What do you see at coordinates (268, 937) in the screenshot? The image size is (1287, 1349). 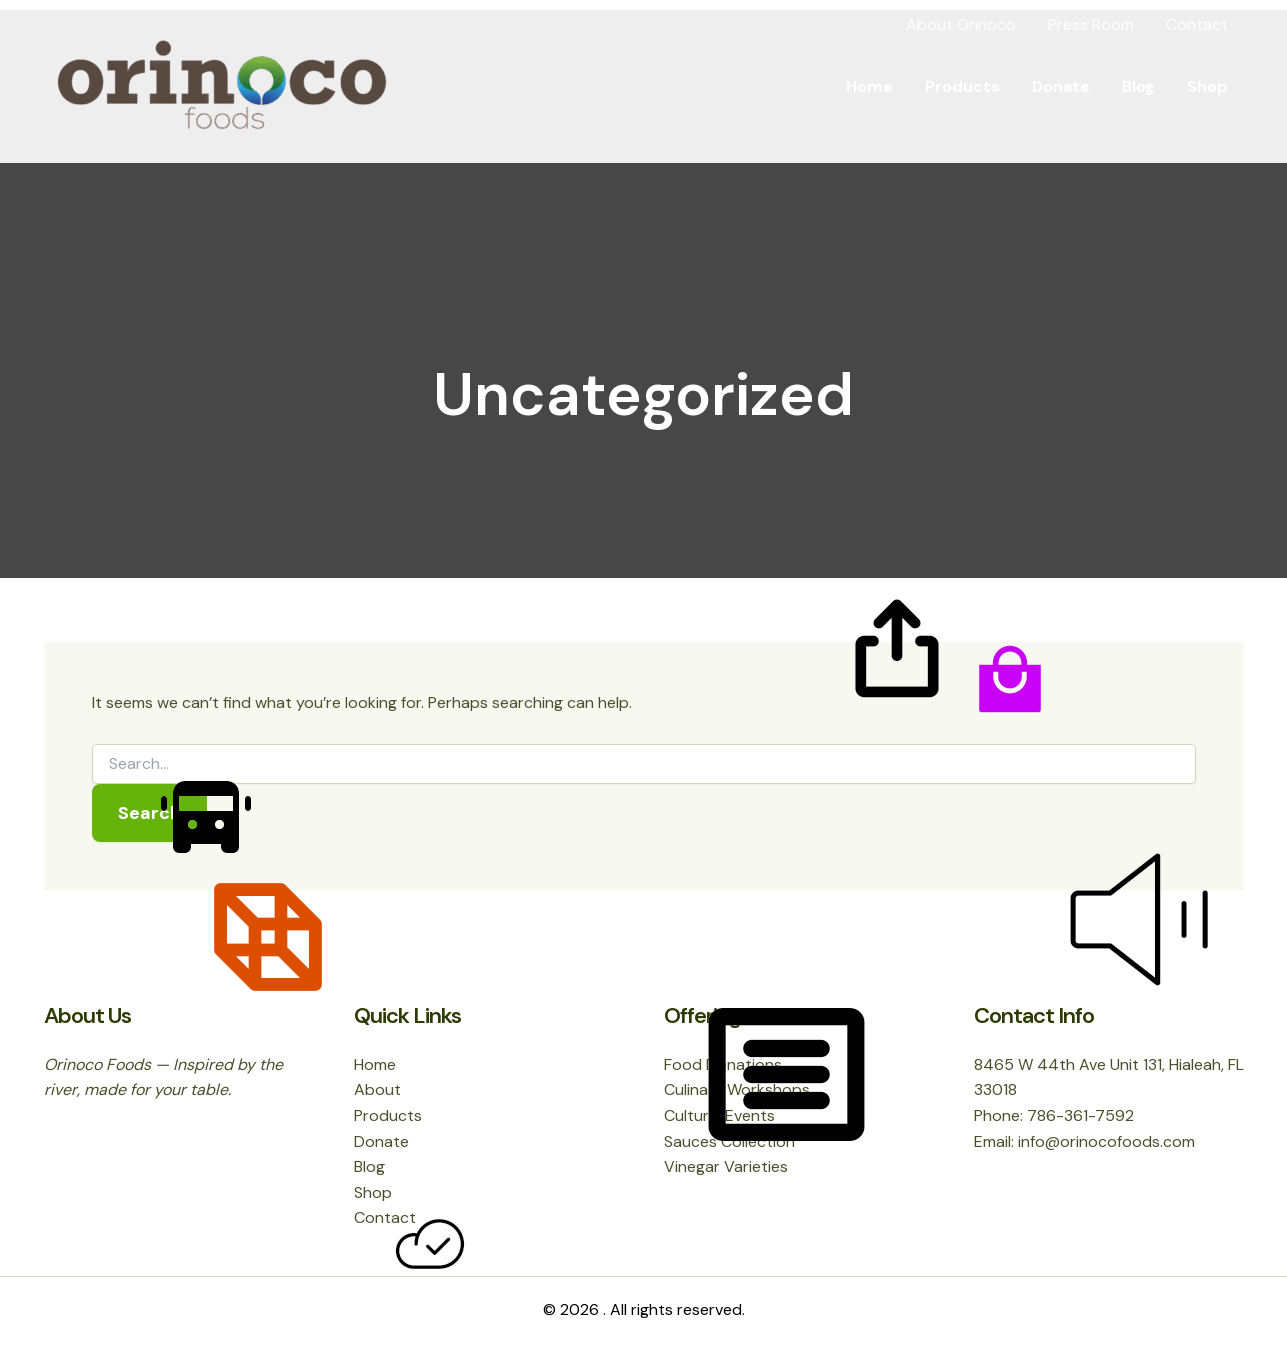 I see `view 3D model or object` at bounding box center [268, 937].